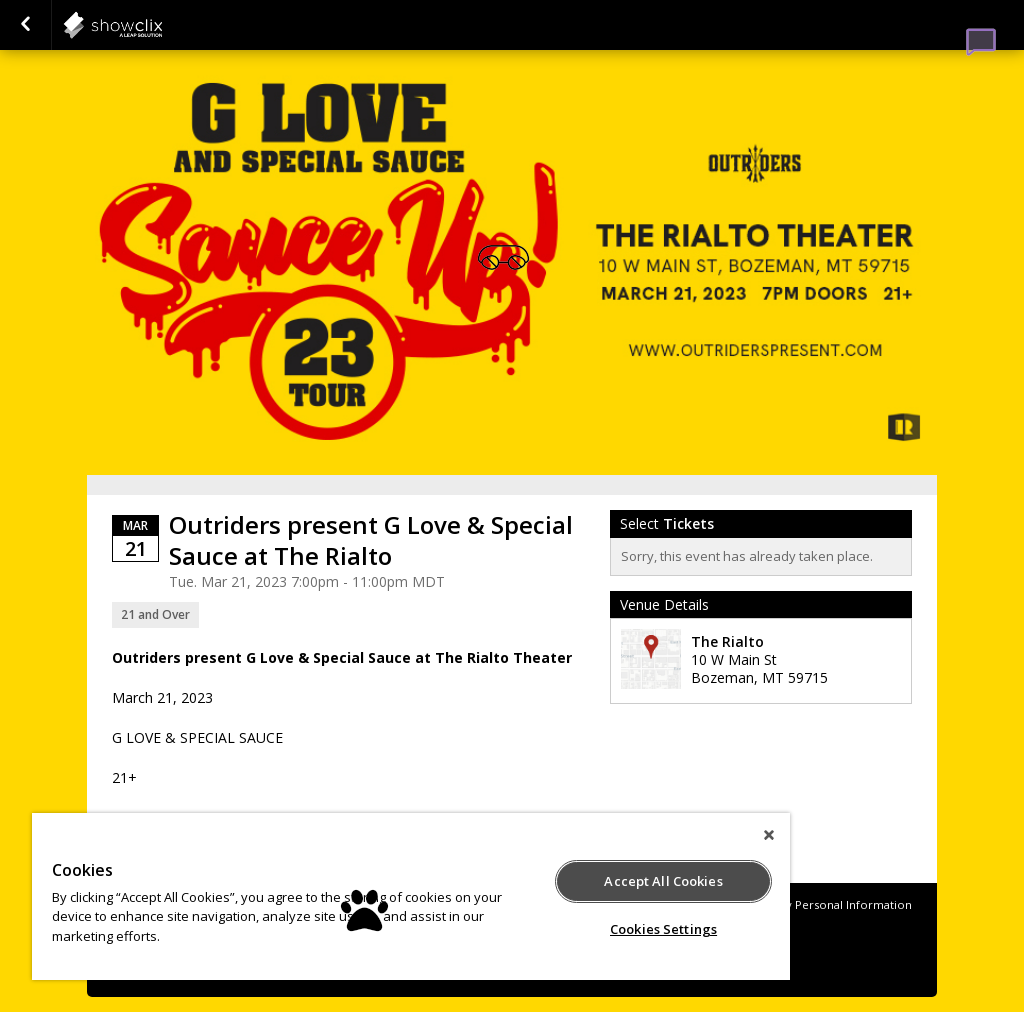 The image size is (1024, 1012). Describe the element at coordinates (364, 910) in the screenshot. I see `access pet-related features or settings` at that location.